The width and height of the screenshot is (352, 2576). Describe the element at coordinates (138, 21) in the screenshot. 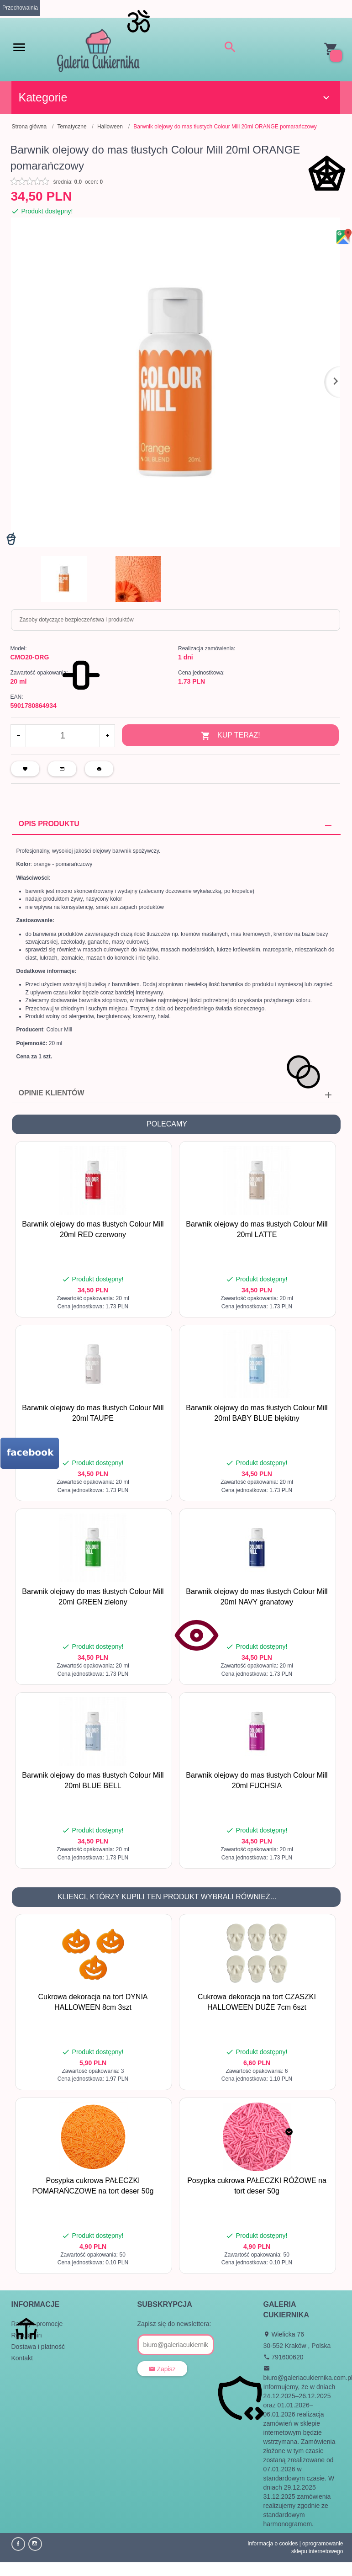

I see `indicates hinduism or hindu-related content` at that location.